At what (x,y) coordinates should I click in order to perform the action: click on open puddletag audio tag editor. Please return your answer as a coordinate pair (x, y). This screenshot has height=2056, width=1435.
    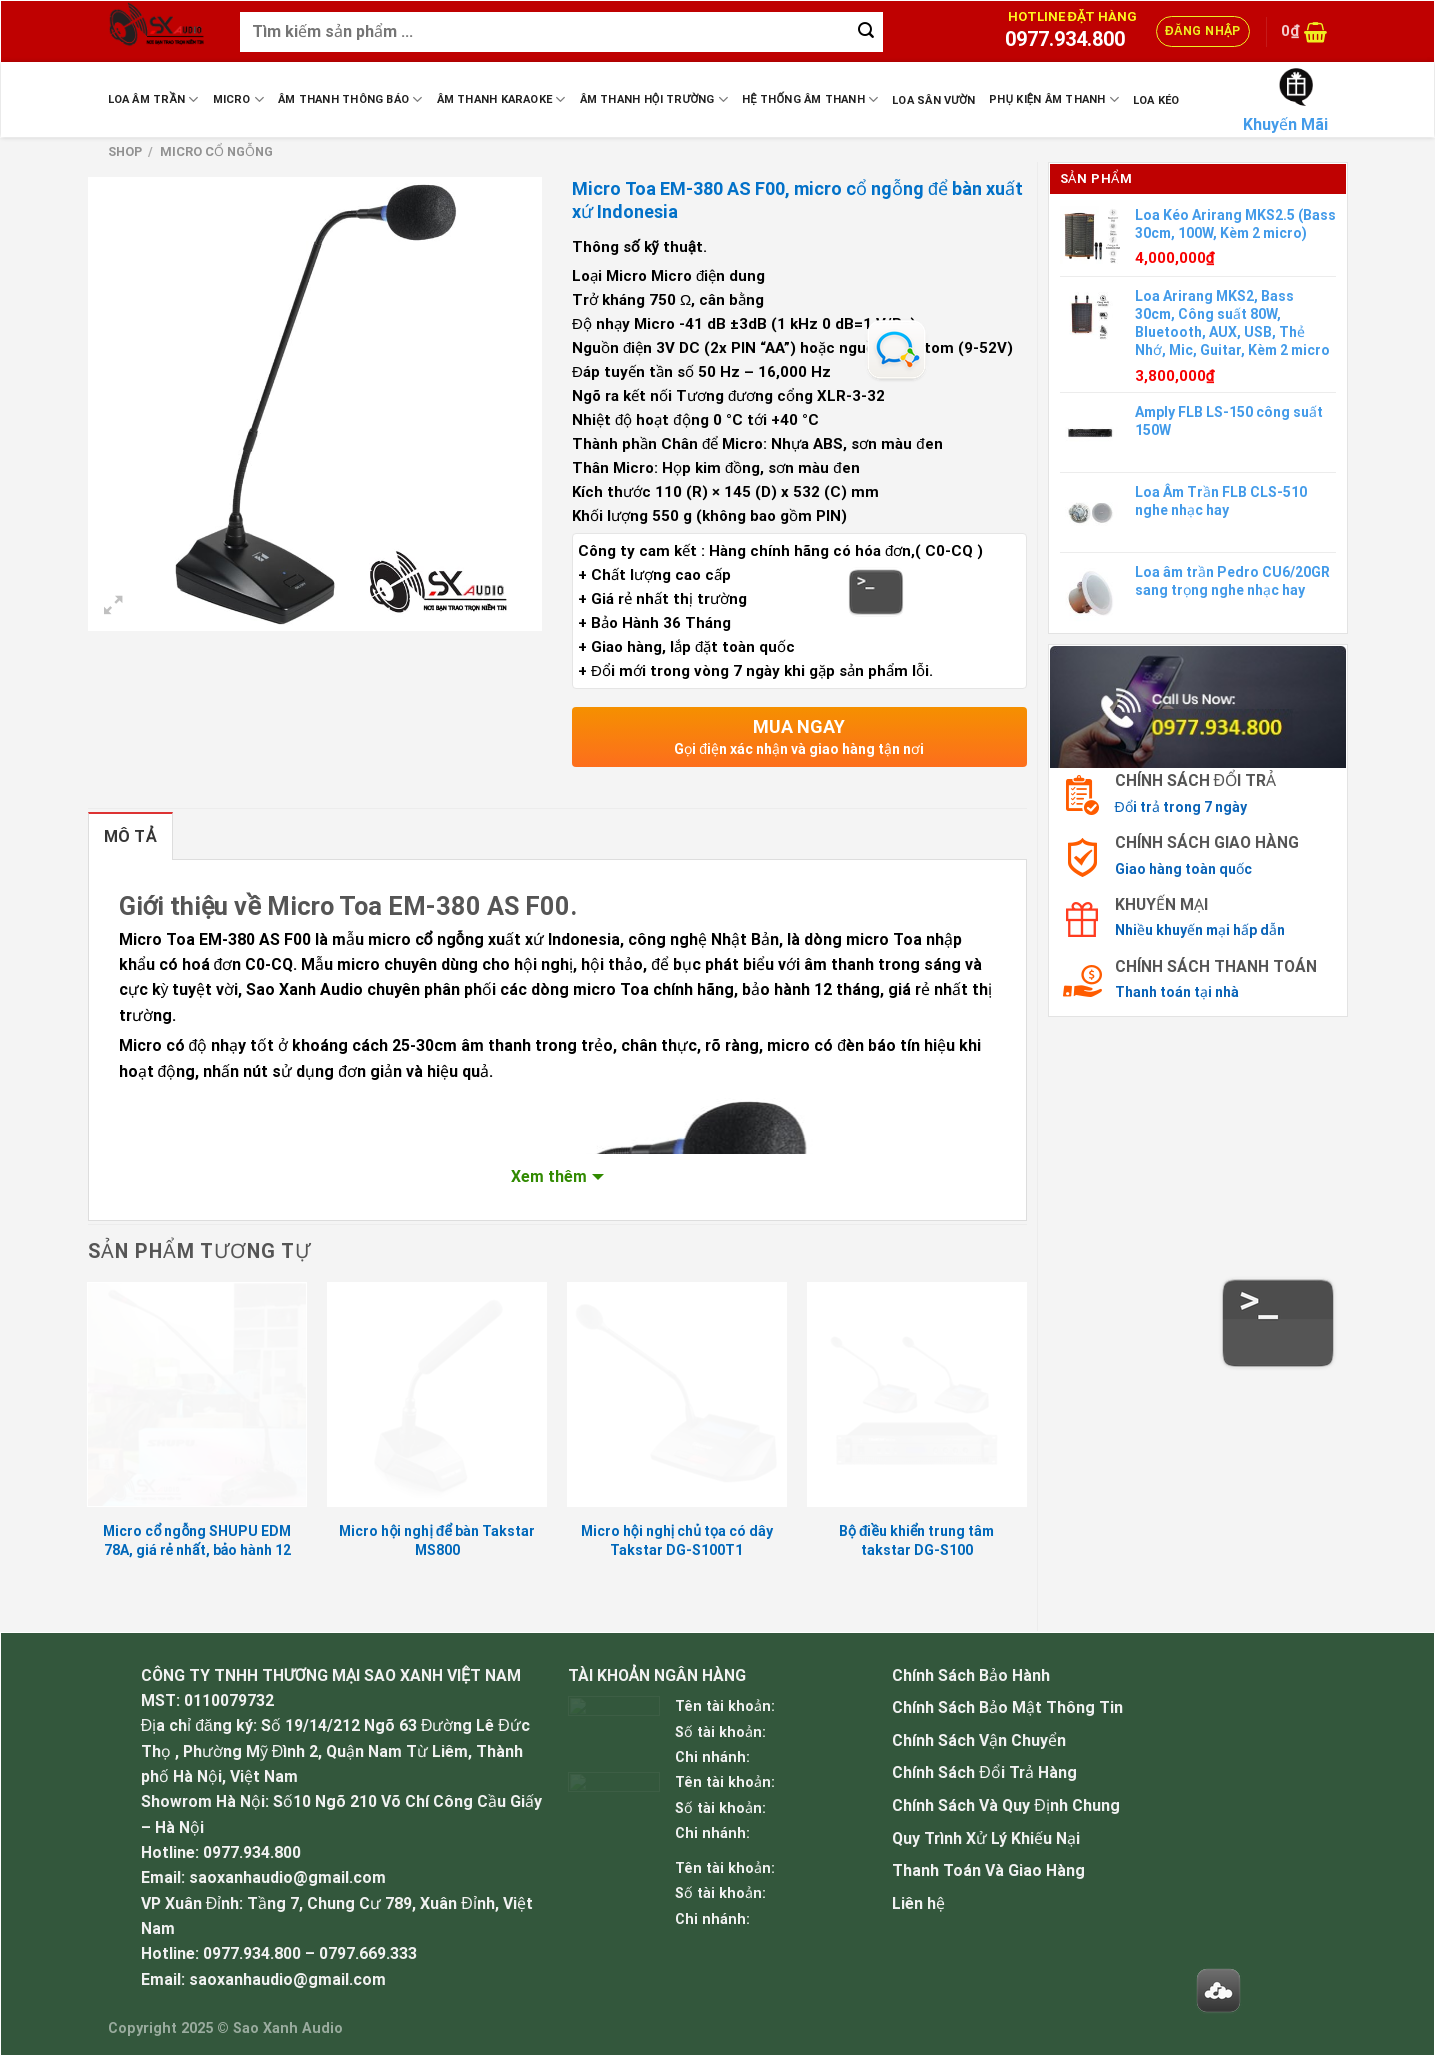
    Looking at the image, I should click on (1218, 1990).